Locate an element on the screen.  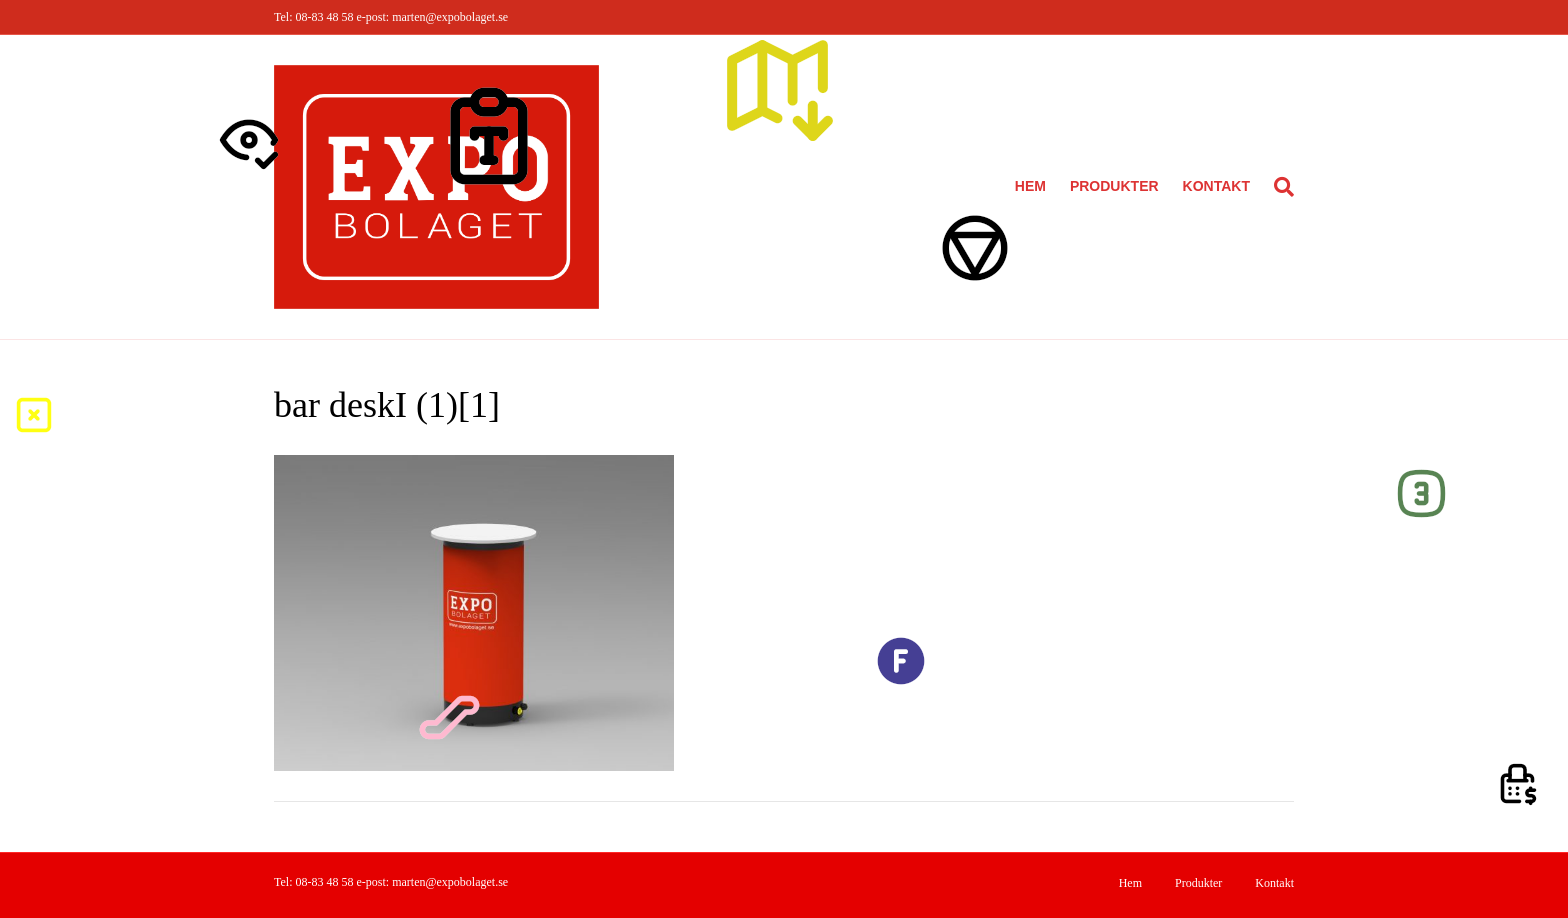
facebook app or social media shortcut is located at coordinates (901, 661).